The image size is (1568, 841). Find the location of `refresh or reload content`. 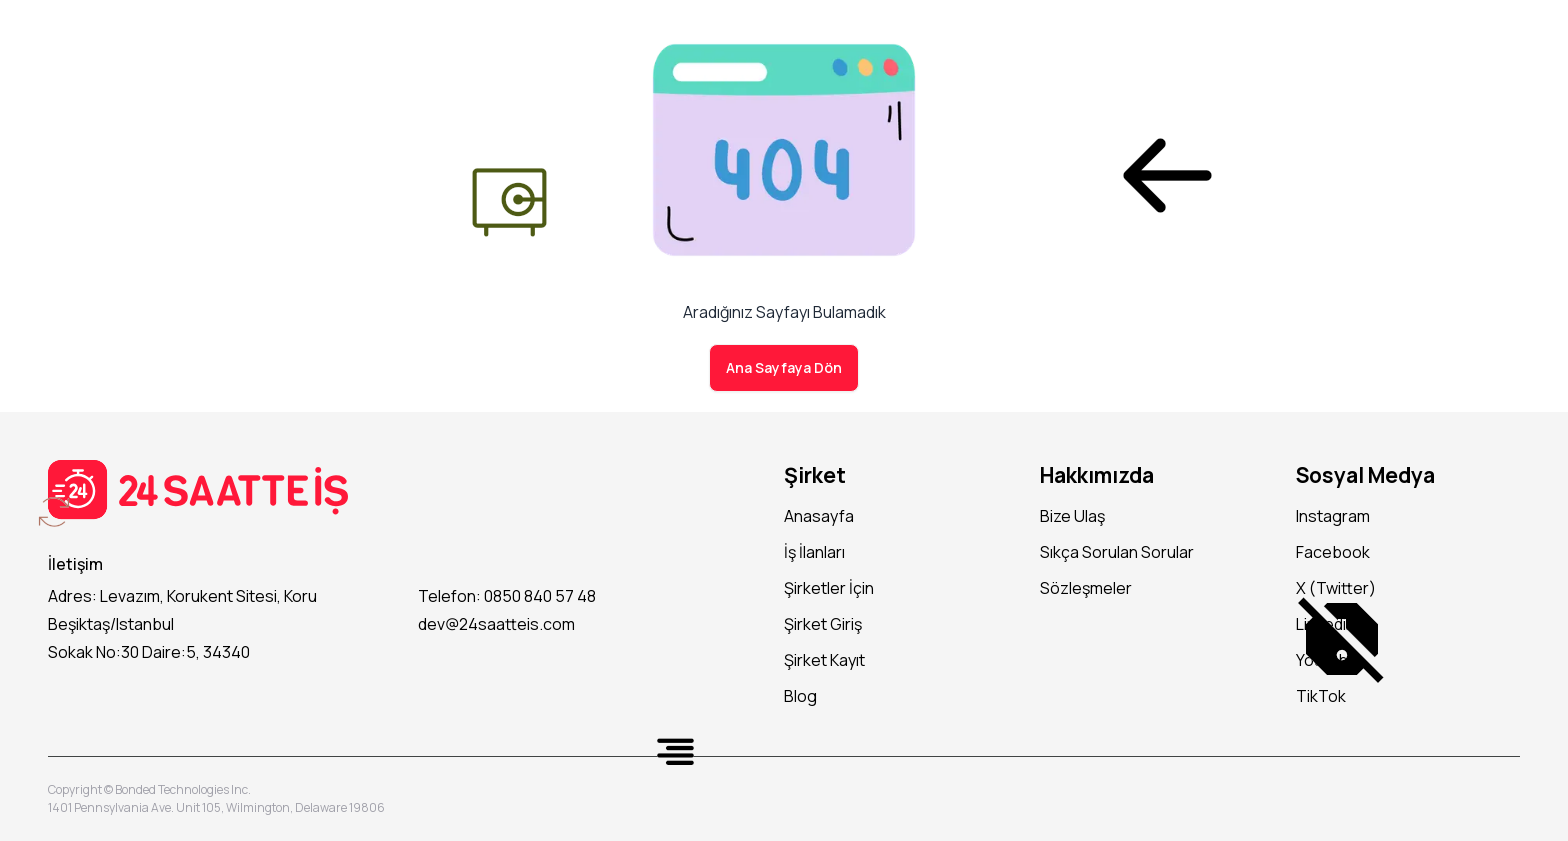

refresh or reload content is located at coordinates (54, 512).